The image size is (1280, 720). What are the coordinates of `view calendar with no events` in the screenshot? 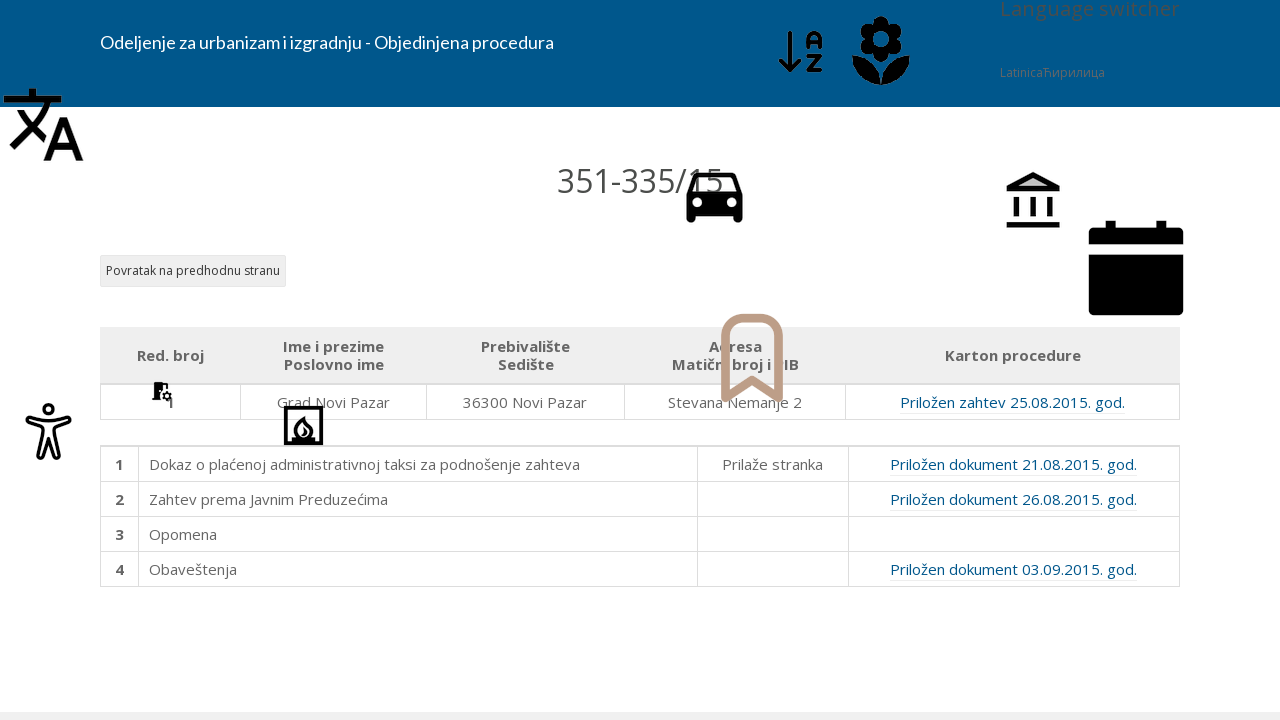 It's located at (1136, 268).